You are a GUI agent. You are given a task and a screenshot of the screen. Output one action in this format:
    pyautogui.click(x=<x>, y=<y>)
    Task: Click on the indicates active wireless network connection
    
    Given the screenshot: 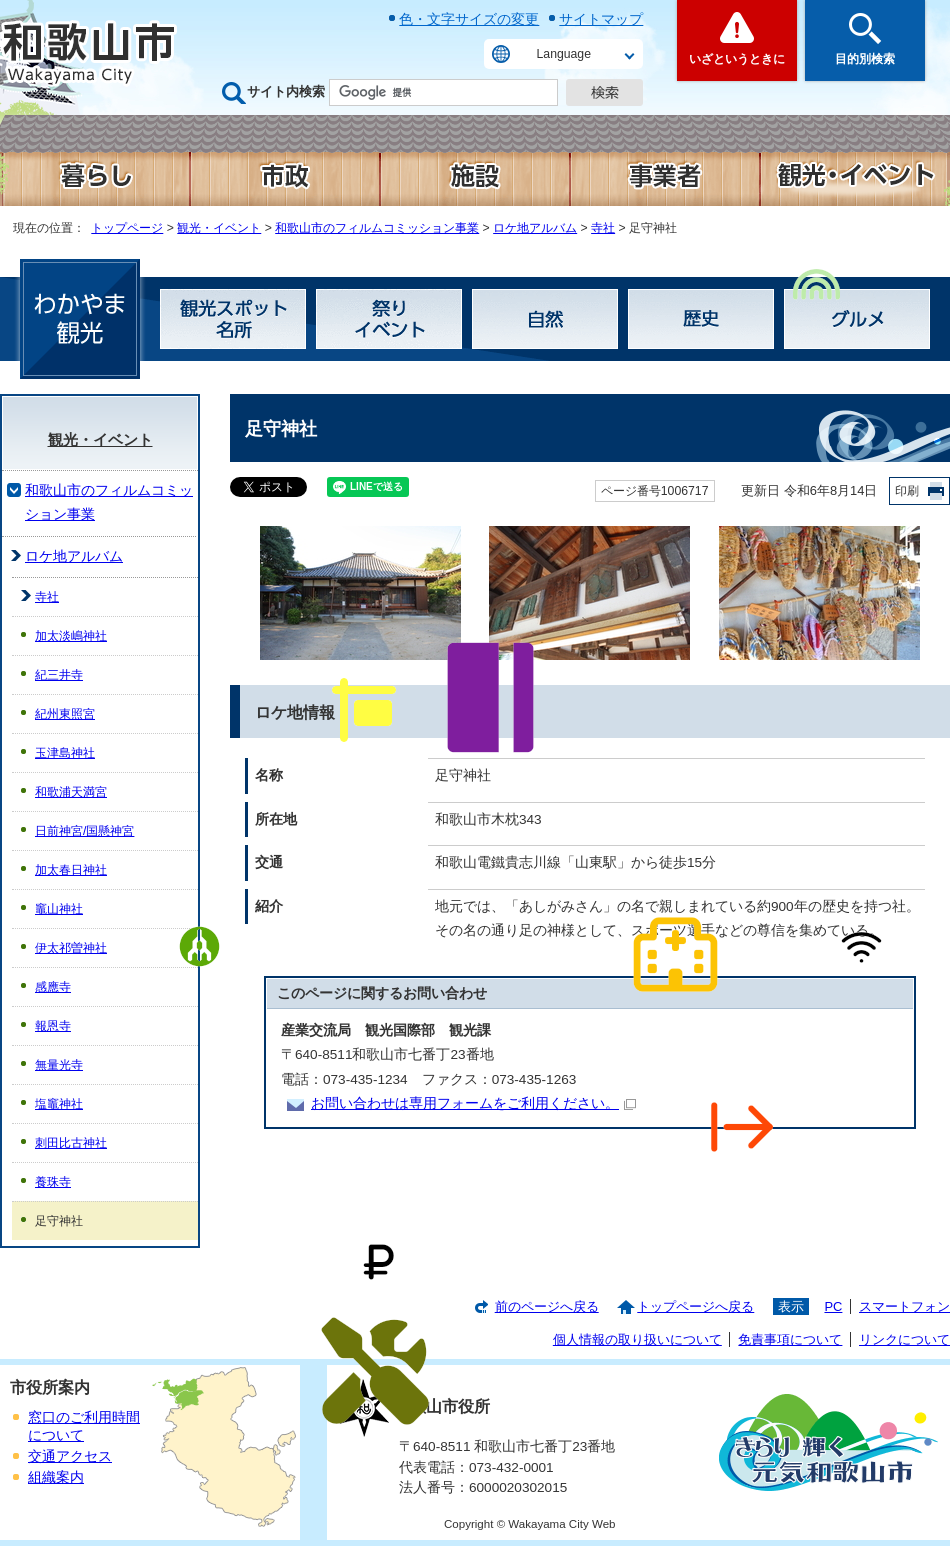 What is the action you would take?
    pyautogui.click(x=861, y=946)
    